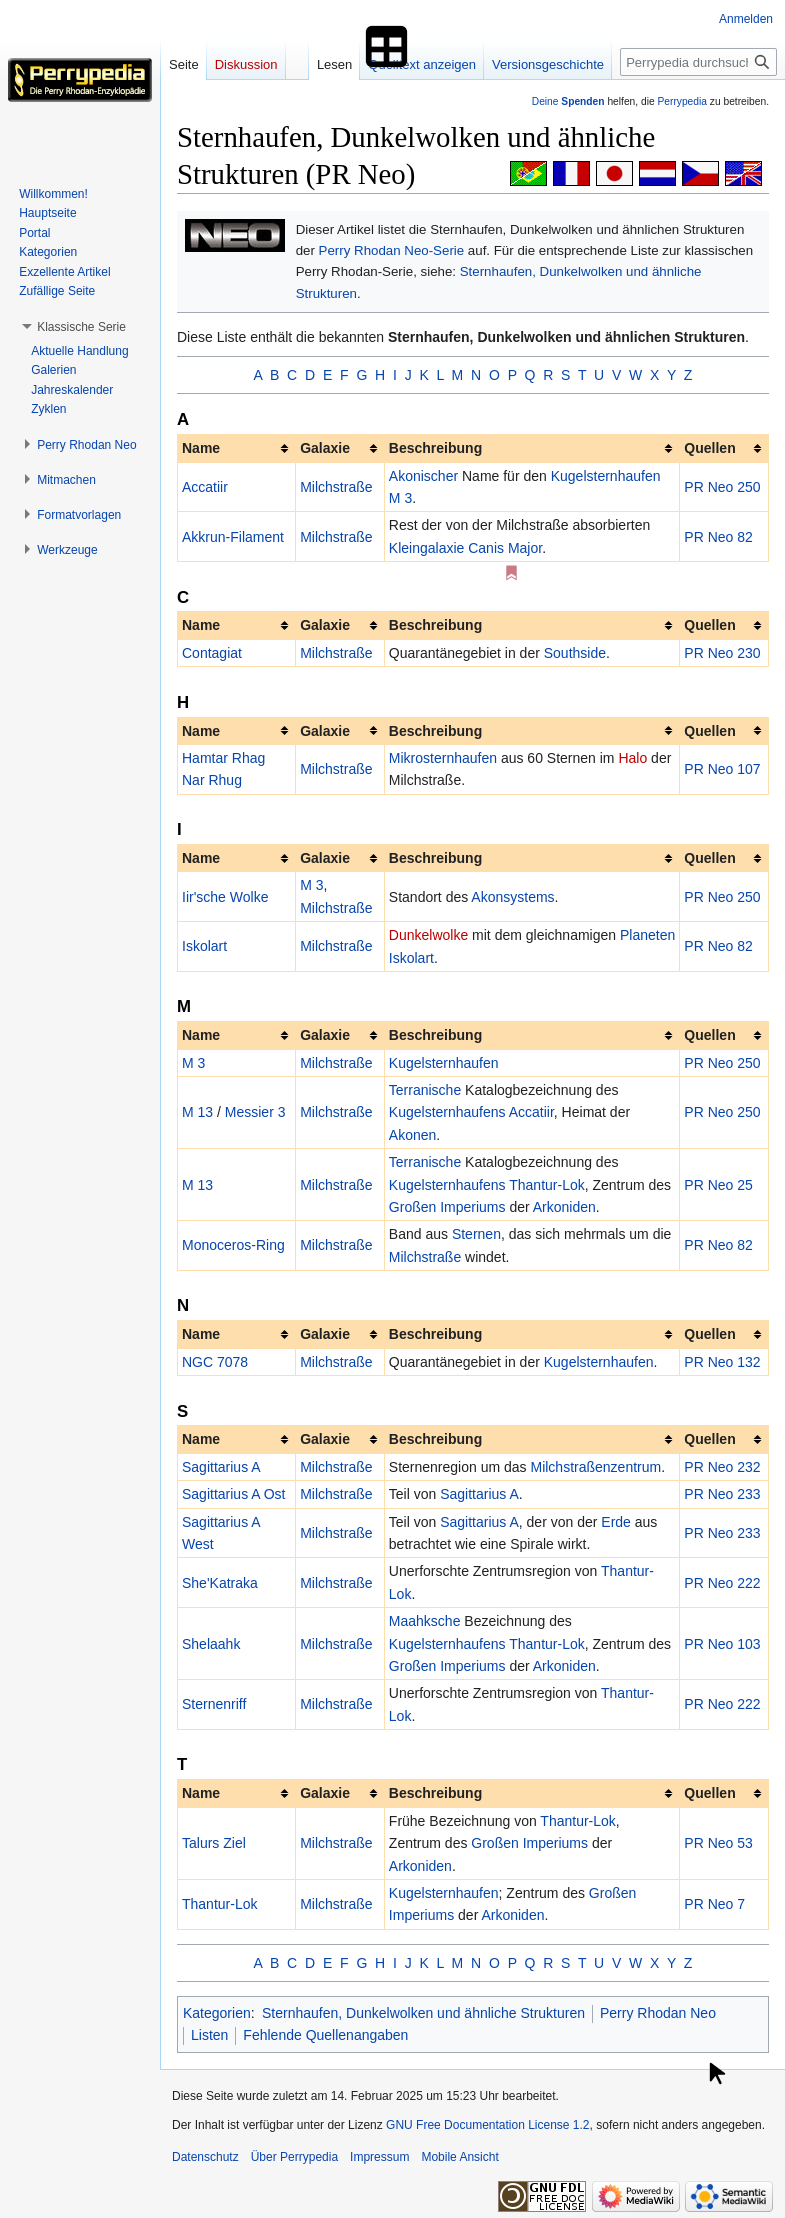 This screenshot has height=2218, width=785. Describe the element at coordinates (386, 46) in the screenshot. I see `view data in table format` at that location.